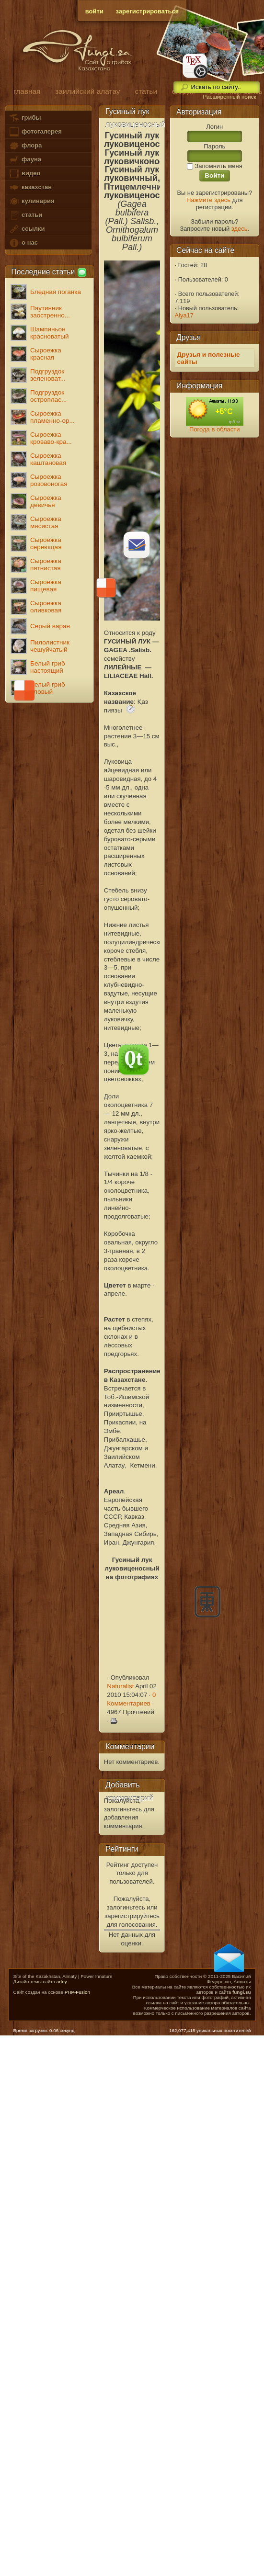  Describe the element at coordinates (229, 1959) in the screenshot. I see `open the mail app` at that location.